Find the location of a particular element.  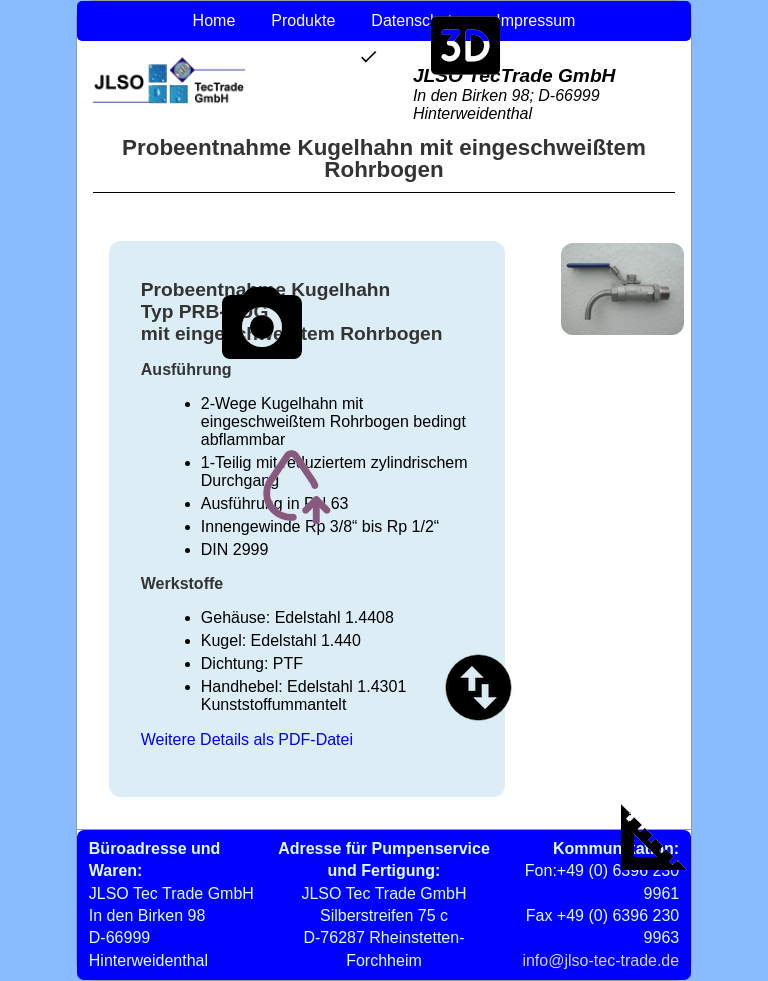

measure area or dimensions is located at coordinates (654, 837).